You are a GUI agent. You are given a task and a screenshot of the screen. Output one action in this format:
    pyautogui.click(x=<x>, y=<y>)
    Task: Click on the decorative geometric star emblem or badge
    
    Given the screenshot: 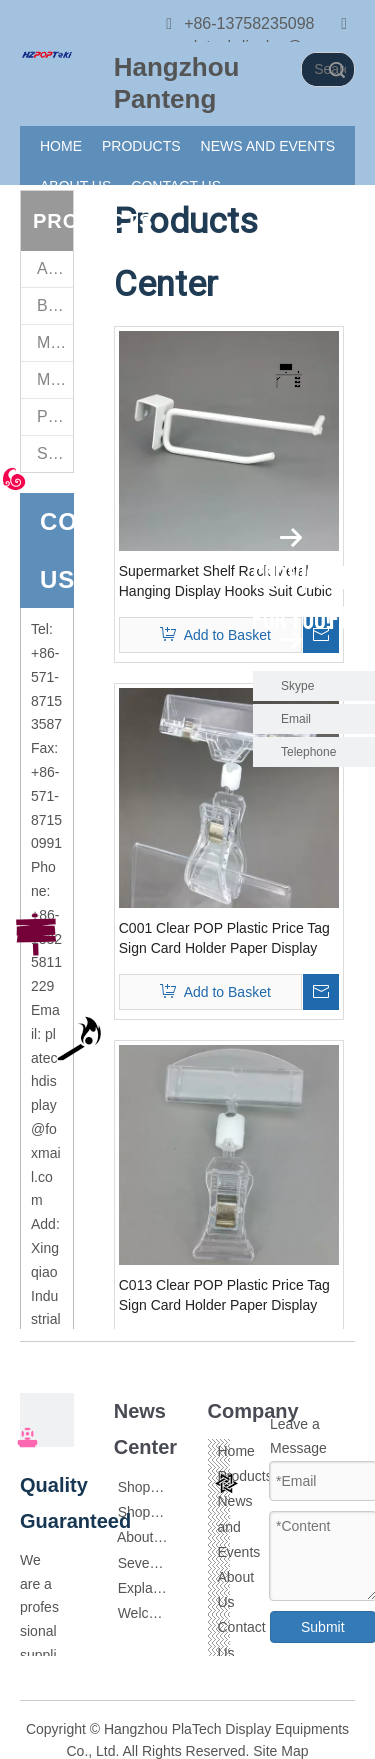 What is the action you would take?
    pyautogui.click(x=226, y=1483)
    